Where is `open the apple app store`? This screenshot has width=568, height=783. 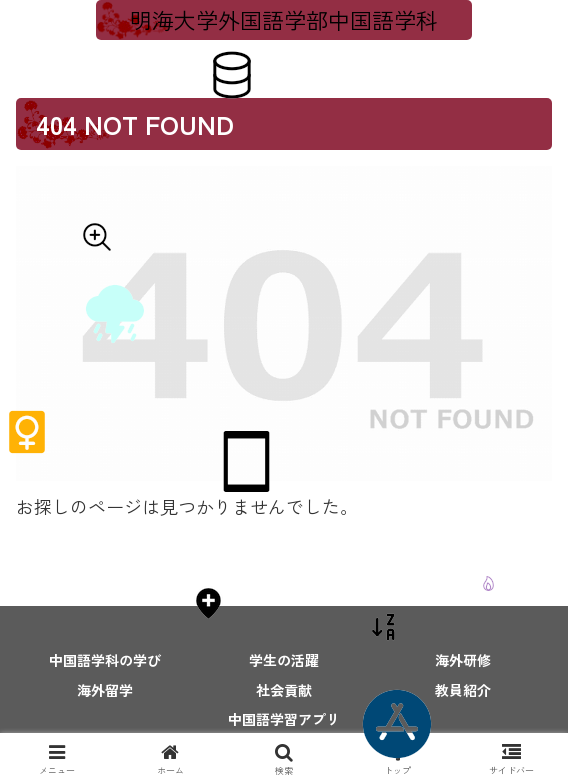
open the apple app store is located at coordinates (397, 724).